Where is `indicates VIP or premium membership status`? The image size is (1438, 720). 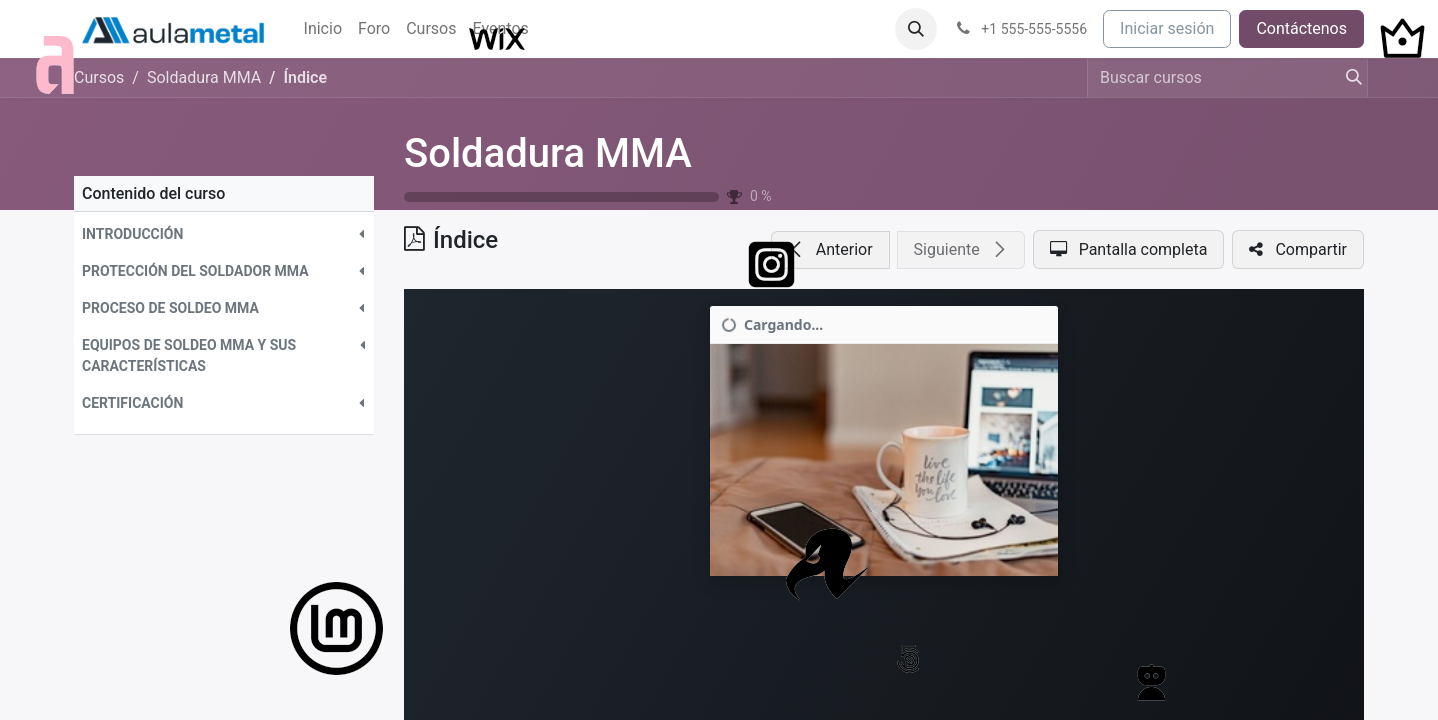 indicates VIP or premium membership status is located at coordinates (1402, 39).